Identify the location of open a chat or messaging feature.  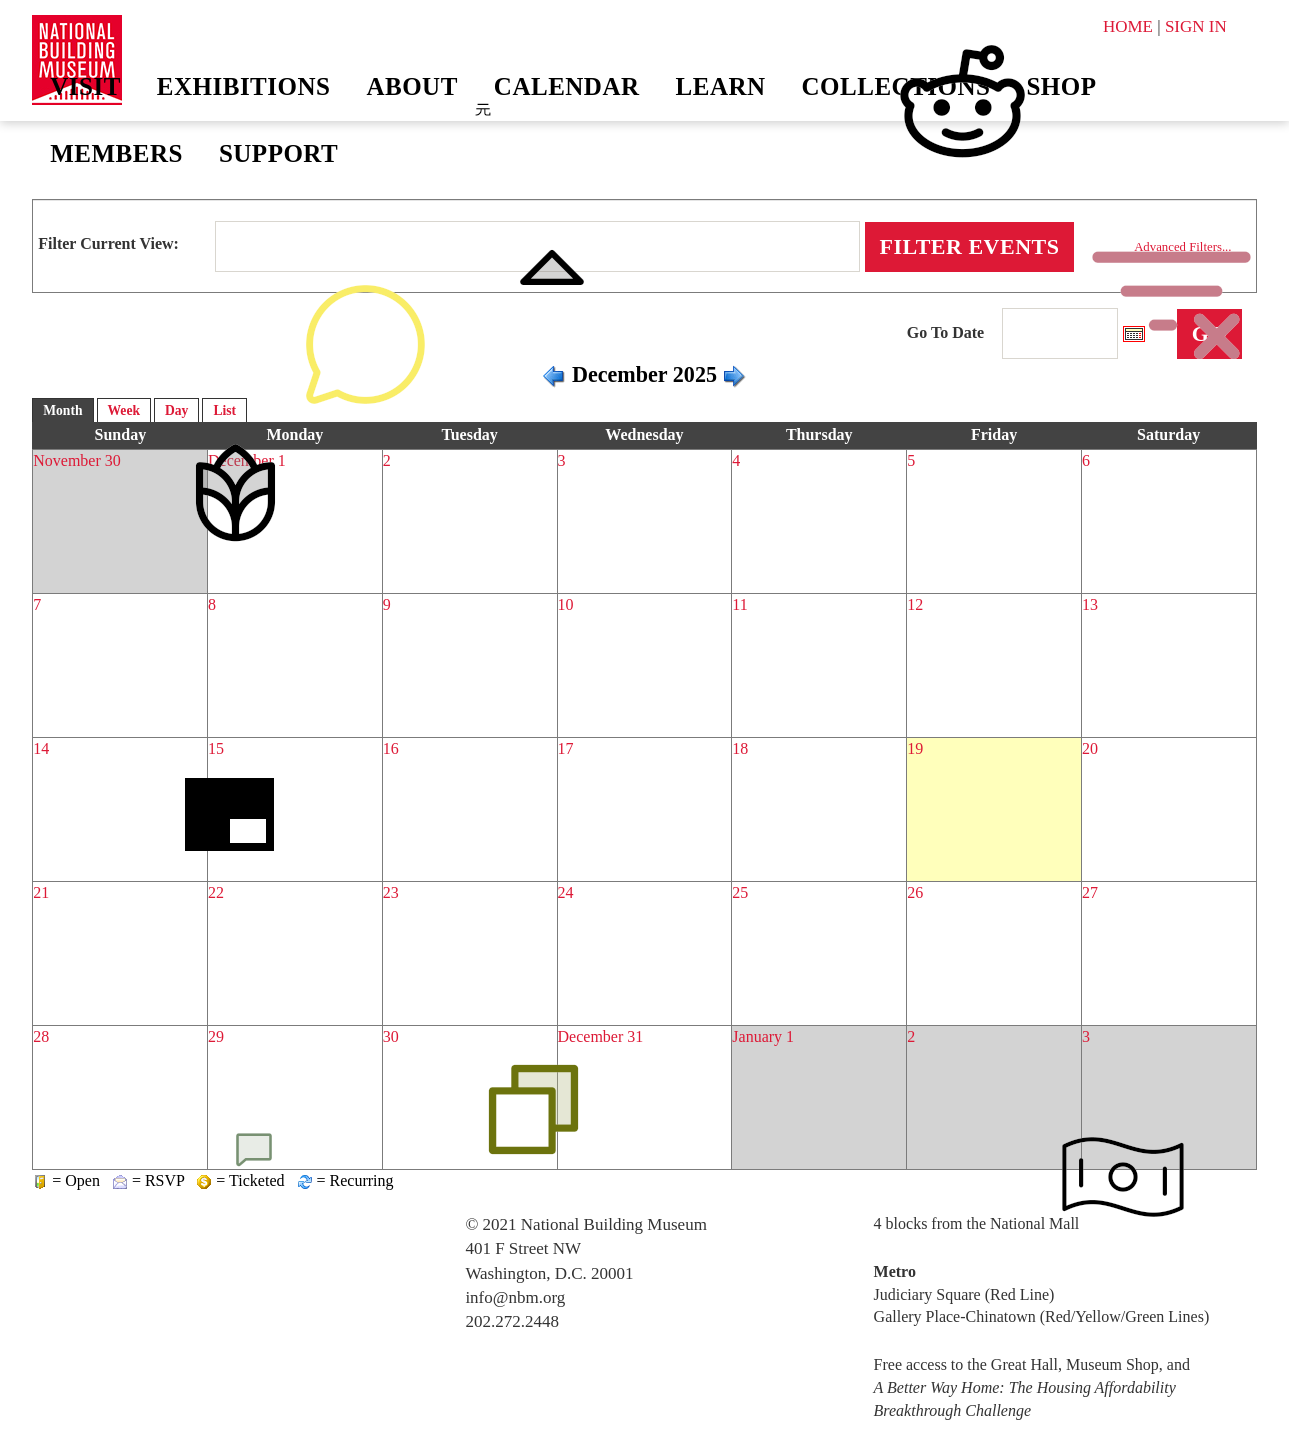
(365, 344).